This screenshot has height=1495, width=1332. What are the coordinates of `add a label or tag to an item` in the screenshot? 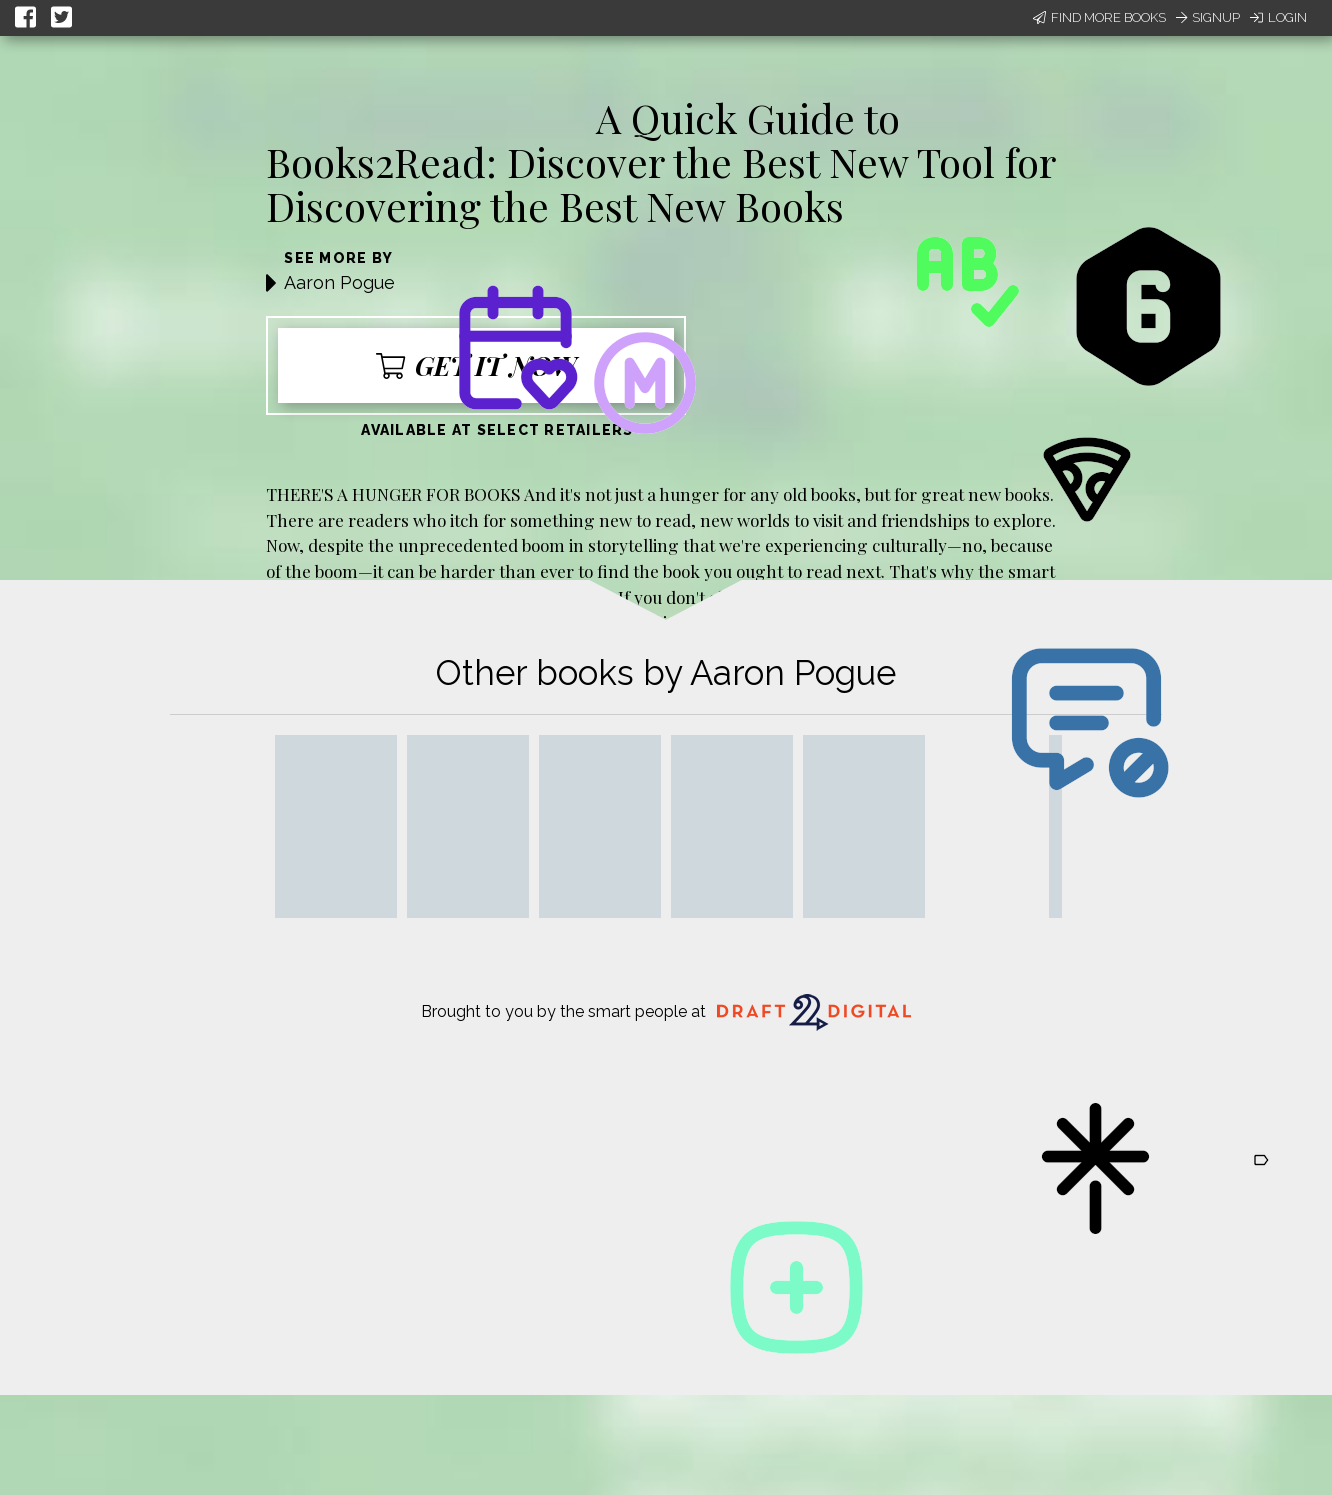 It's located at (1261, 1160).